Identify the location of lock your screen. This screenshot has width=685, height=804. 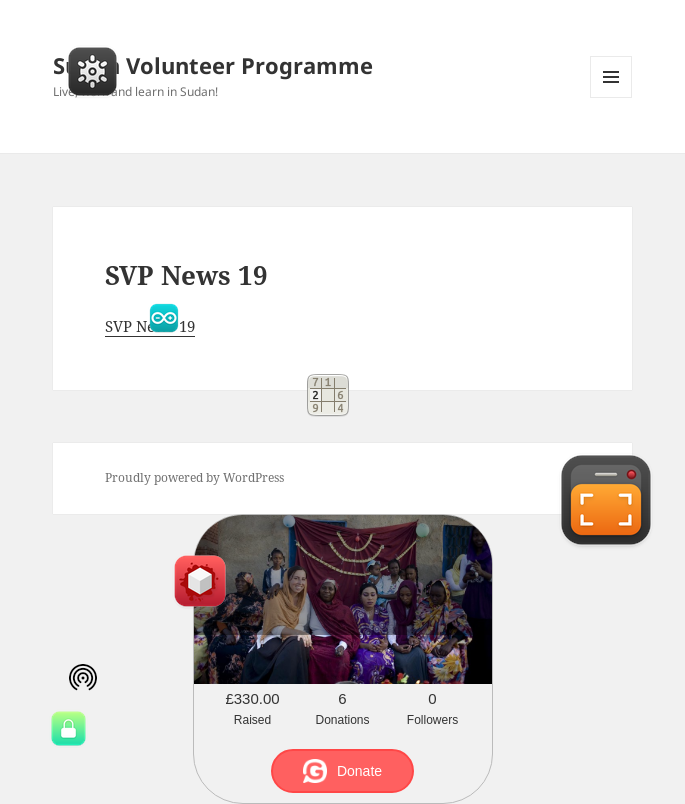
(68, 728).